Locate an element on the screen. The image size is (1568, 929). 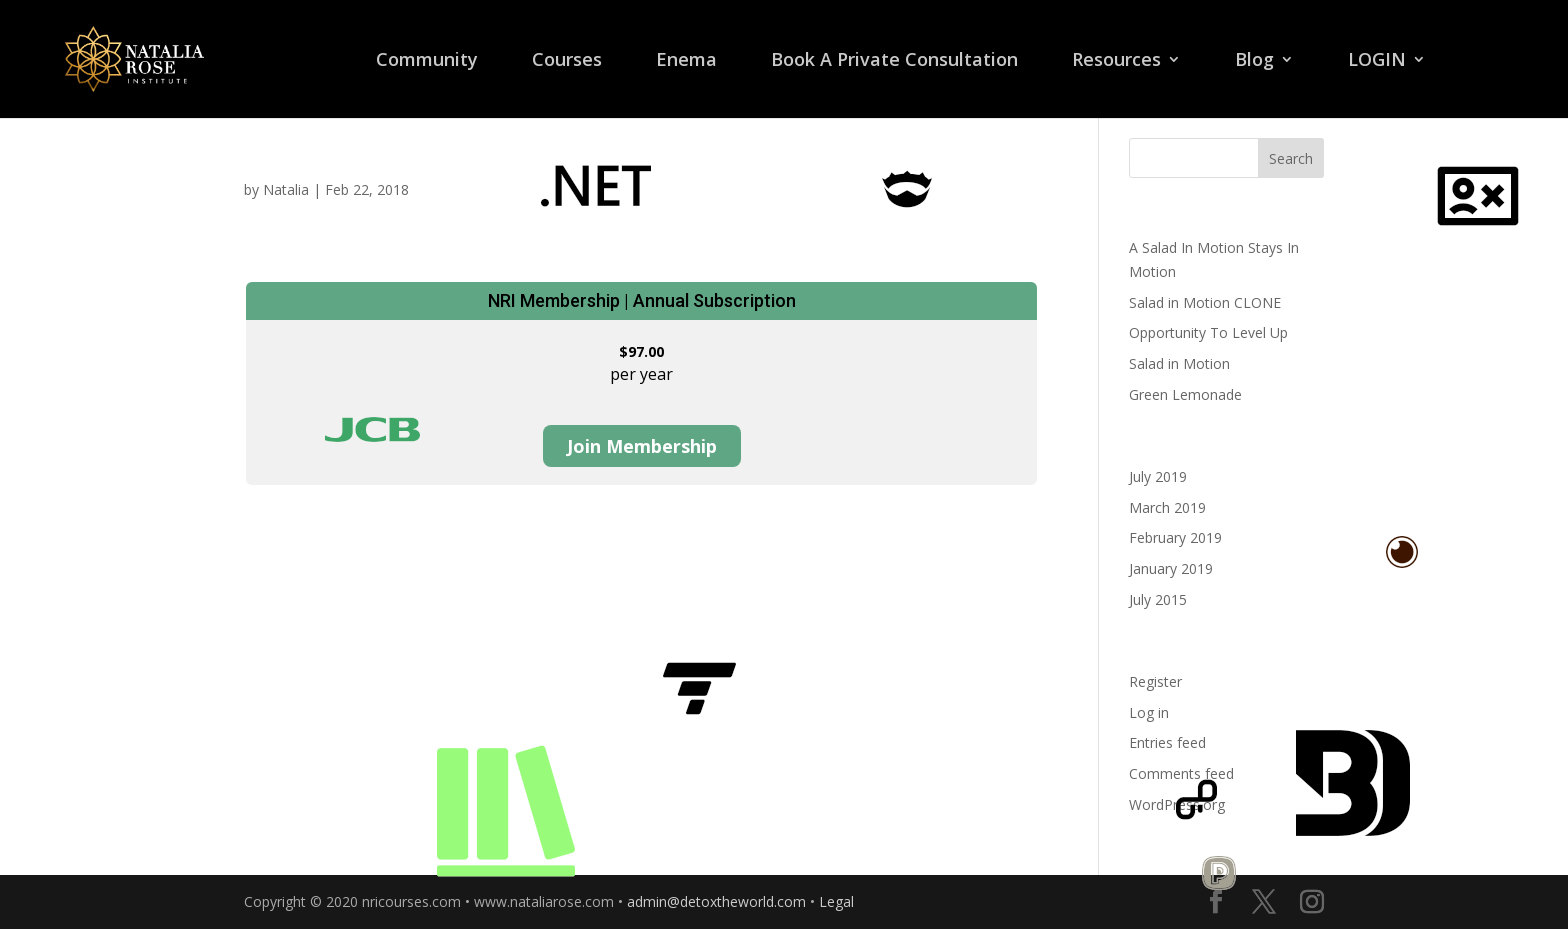
navigate to the nim programming language website is located at coordinates (907, 189).